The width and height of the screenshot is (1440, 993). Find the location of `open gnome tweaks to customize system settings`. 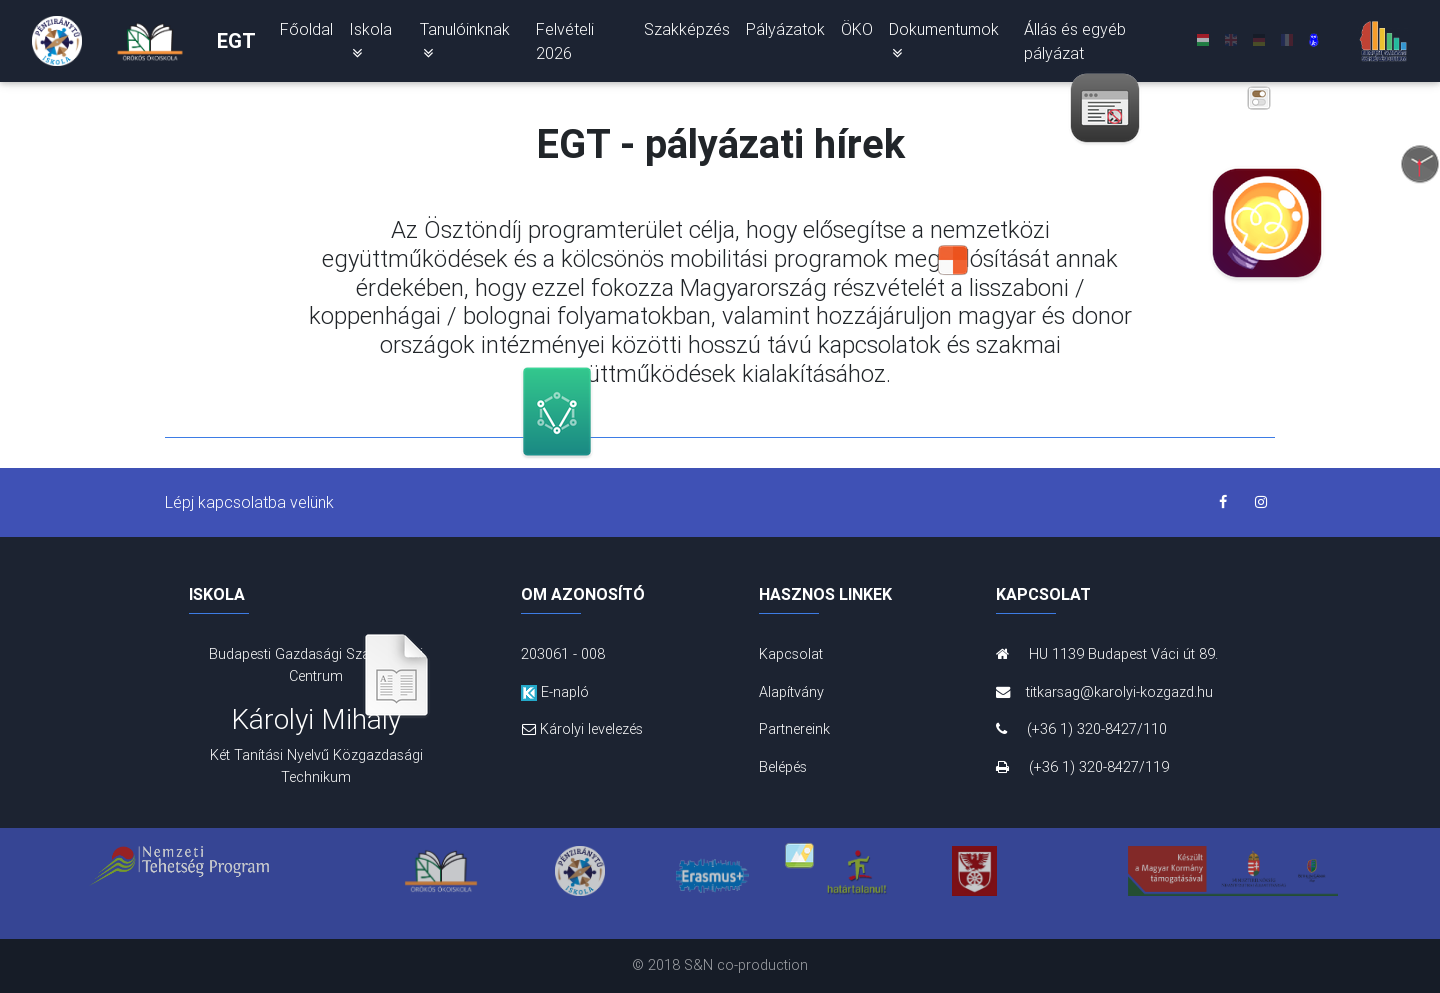

open gnome tweaks to customize system settings is located at coordinates (1259, 98).